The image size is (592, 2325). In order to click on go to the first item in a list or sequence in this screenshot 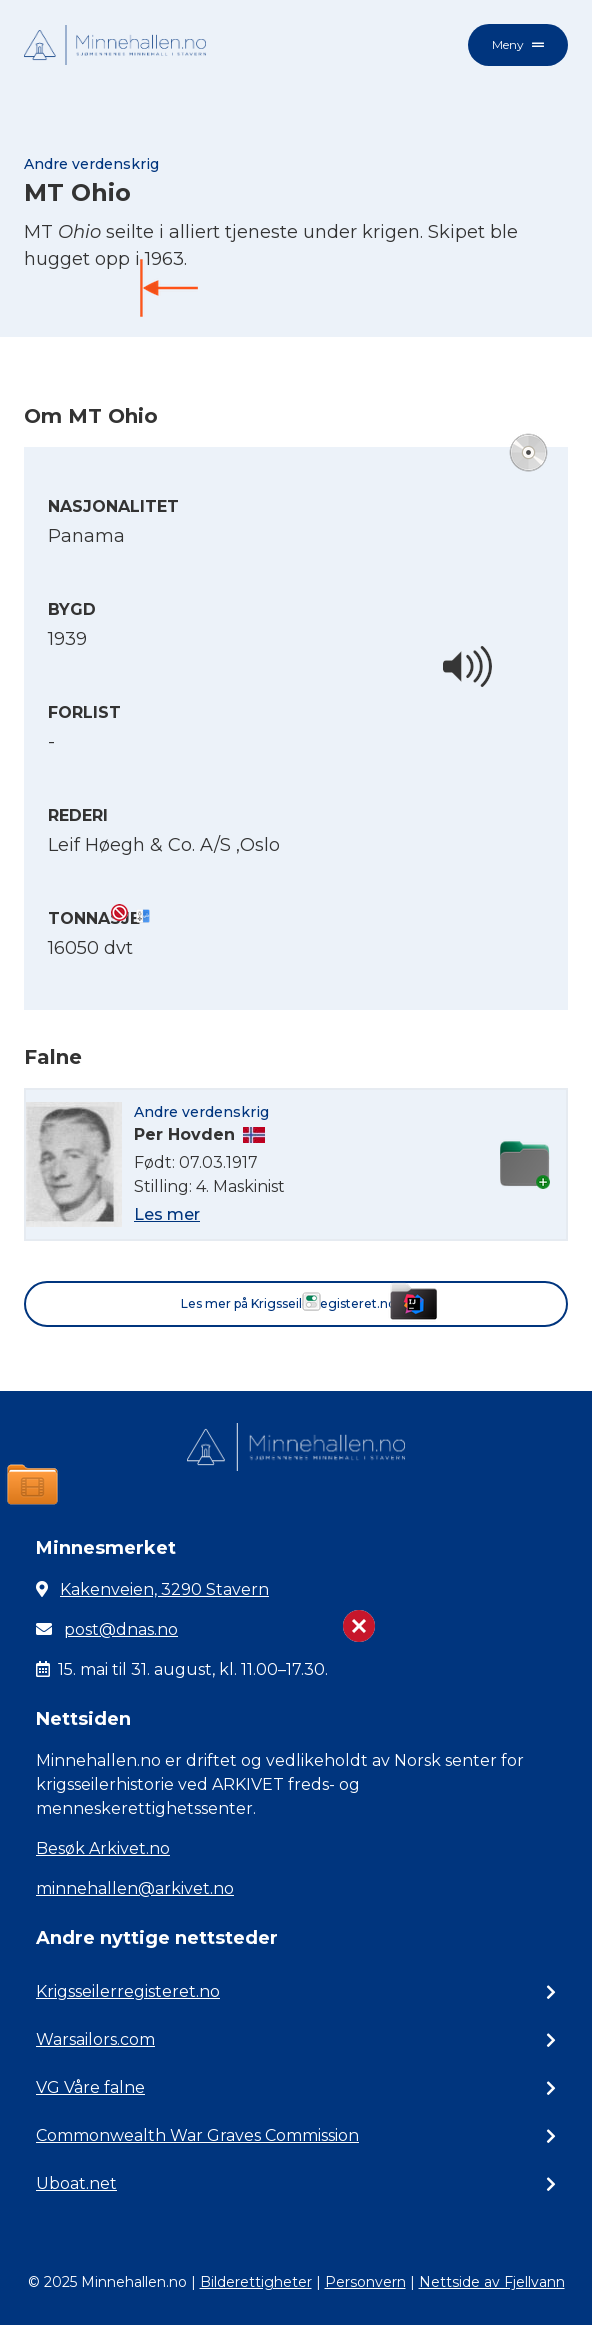, I will do `click(169, 288)`.